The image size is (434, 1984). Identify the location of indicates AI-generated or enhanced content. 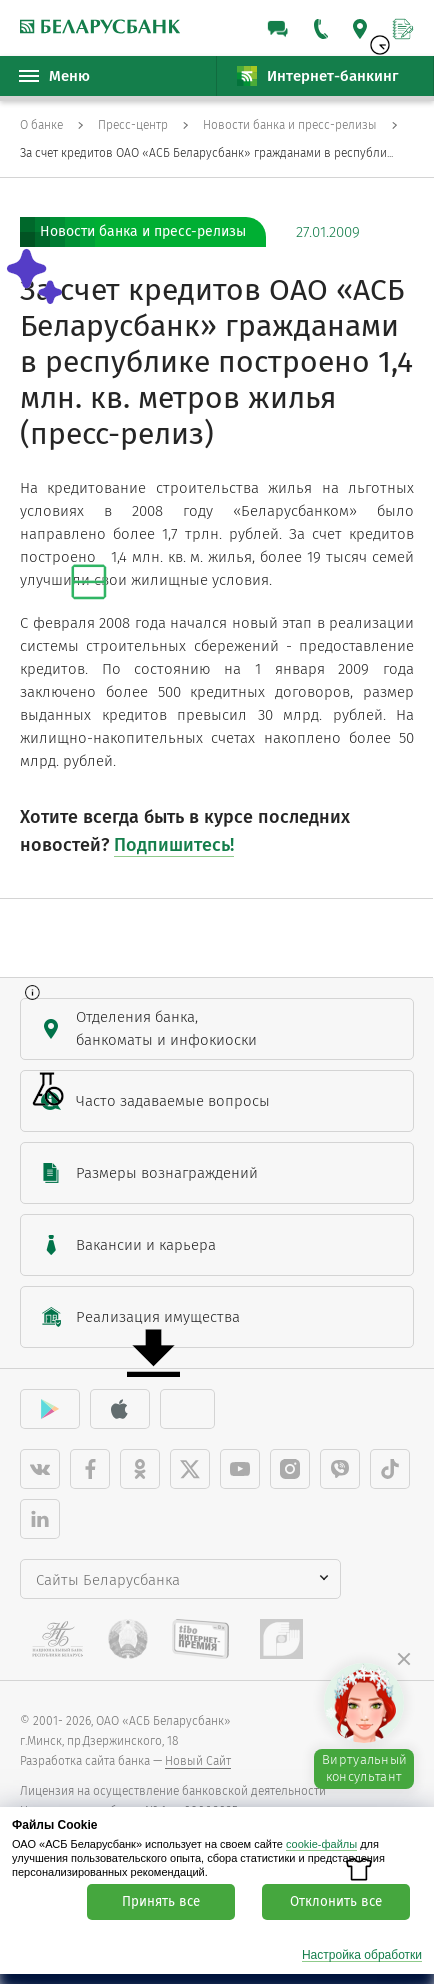
(34, 276).